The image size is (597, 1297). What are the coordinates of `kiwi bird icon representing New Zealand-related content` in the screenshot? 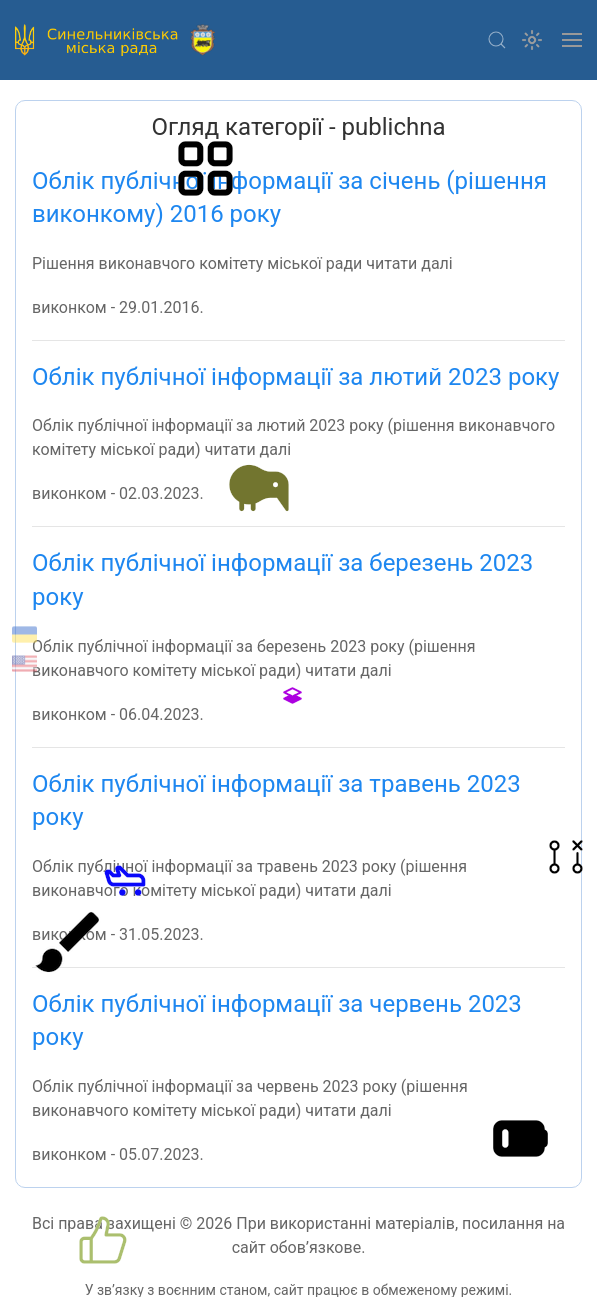 It's located at (259, 488).